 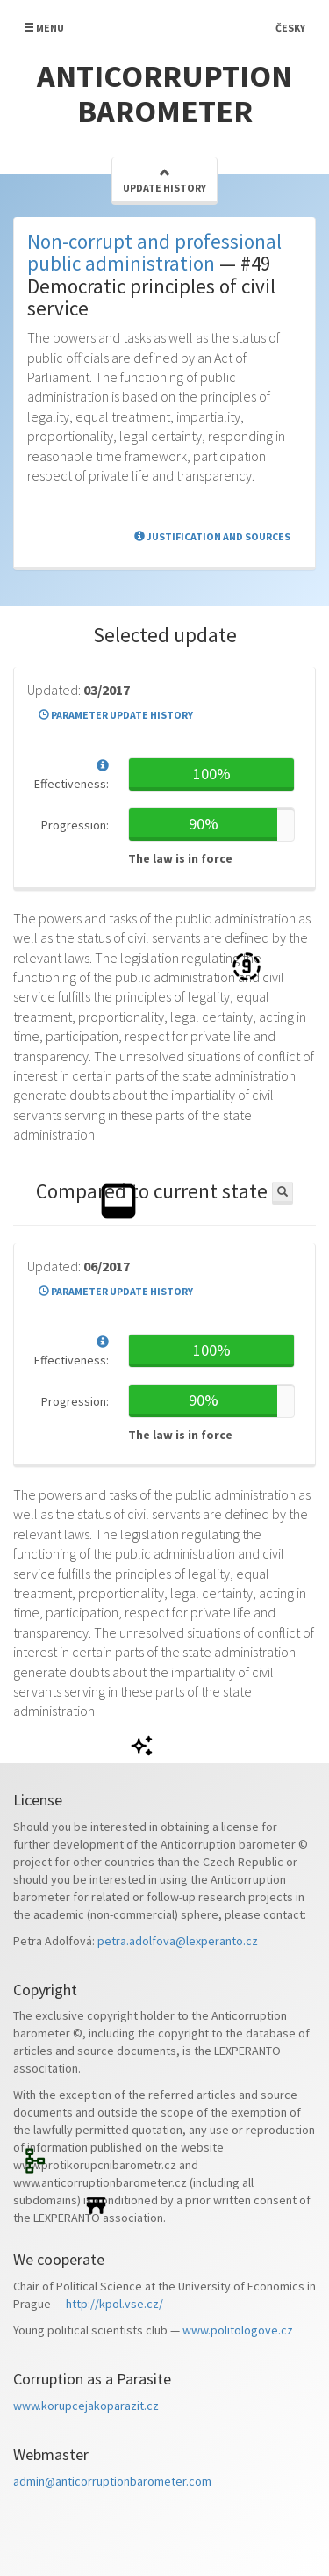 I want to click on indicates AI-generated or enhanced content, so click(x=142, y=1746).